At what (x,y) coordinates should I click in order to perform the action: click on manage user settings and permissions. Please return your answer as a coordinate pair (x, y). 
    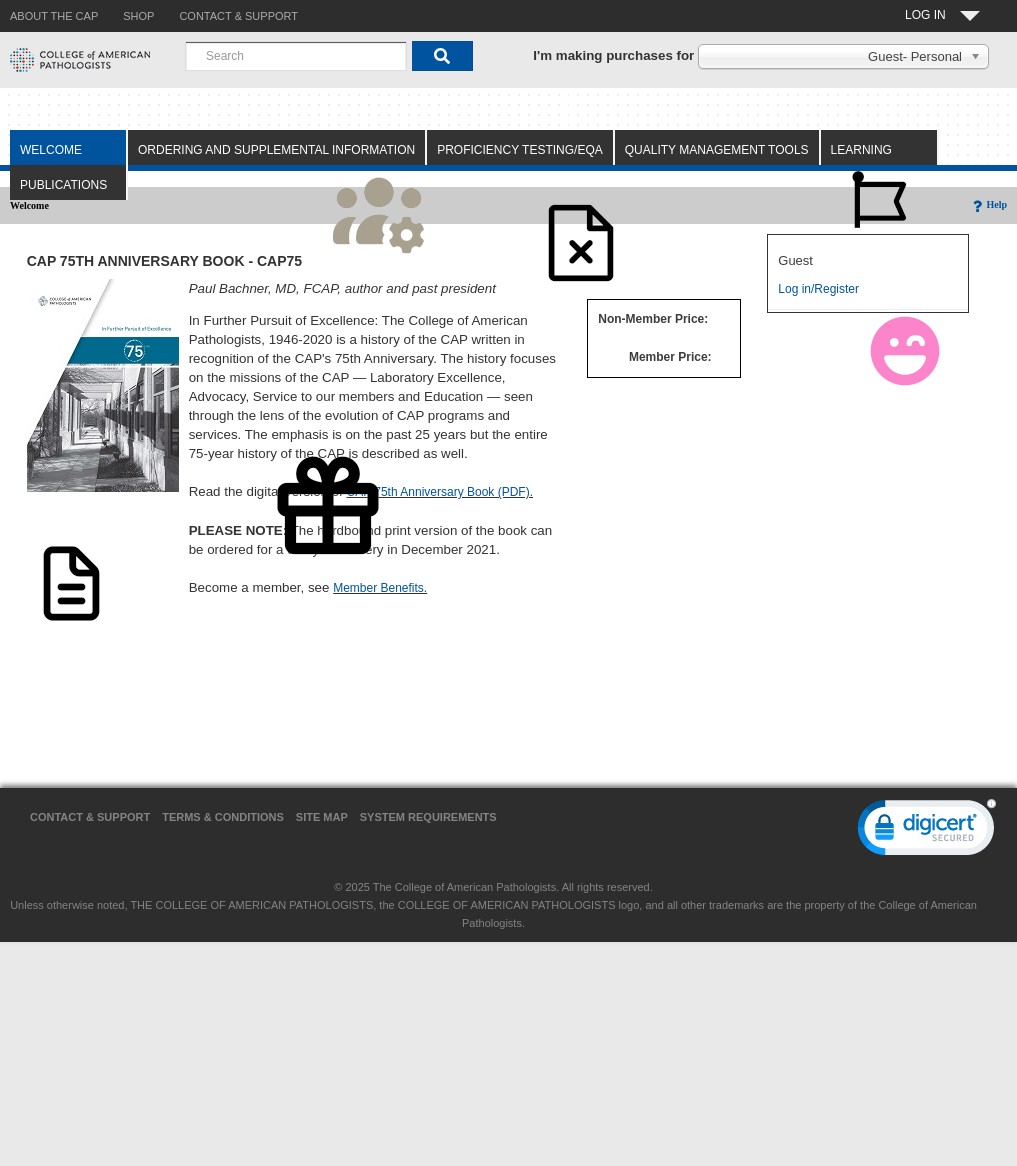
    Looking at the image, I should click on (379, 212).